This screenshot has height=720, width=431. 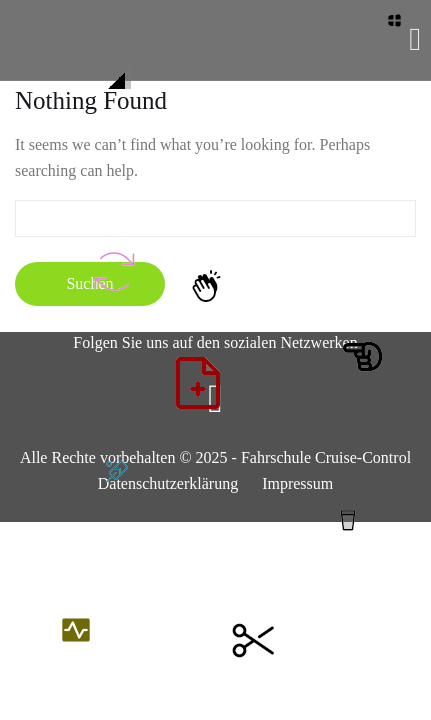 What do you see at coordinates (252, 640) in the screenshot?
I see `cut selected content` at bounding box center [252, 640].